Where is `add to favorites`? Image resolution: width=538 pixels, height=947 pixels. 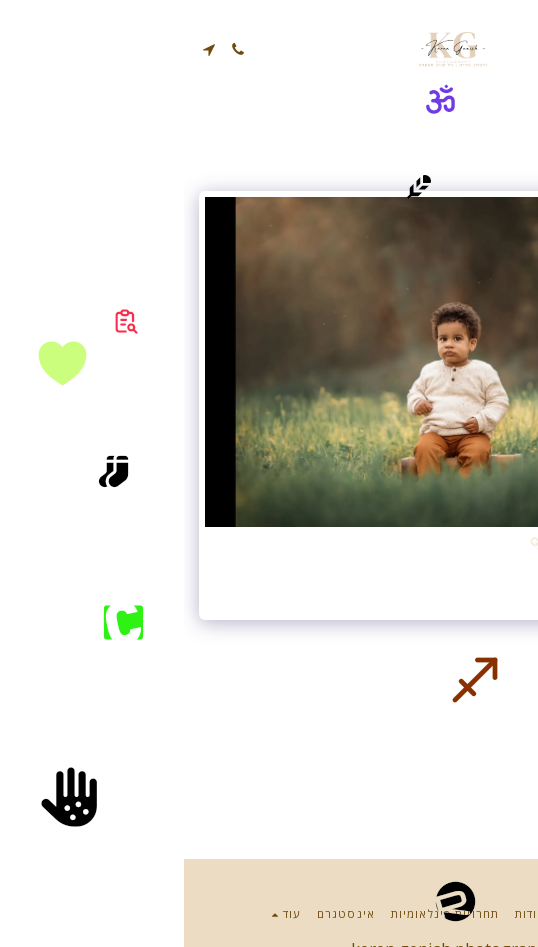 add to favorites is located at coordinates (62, 363).